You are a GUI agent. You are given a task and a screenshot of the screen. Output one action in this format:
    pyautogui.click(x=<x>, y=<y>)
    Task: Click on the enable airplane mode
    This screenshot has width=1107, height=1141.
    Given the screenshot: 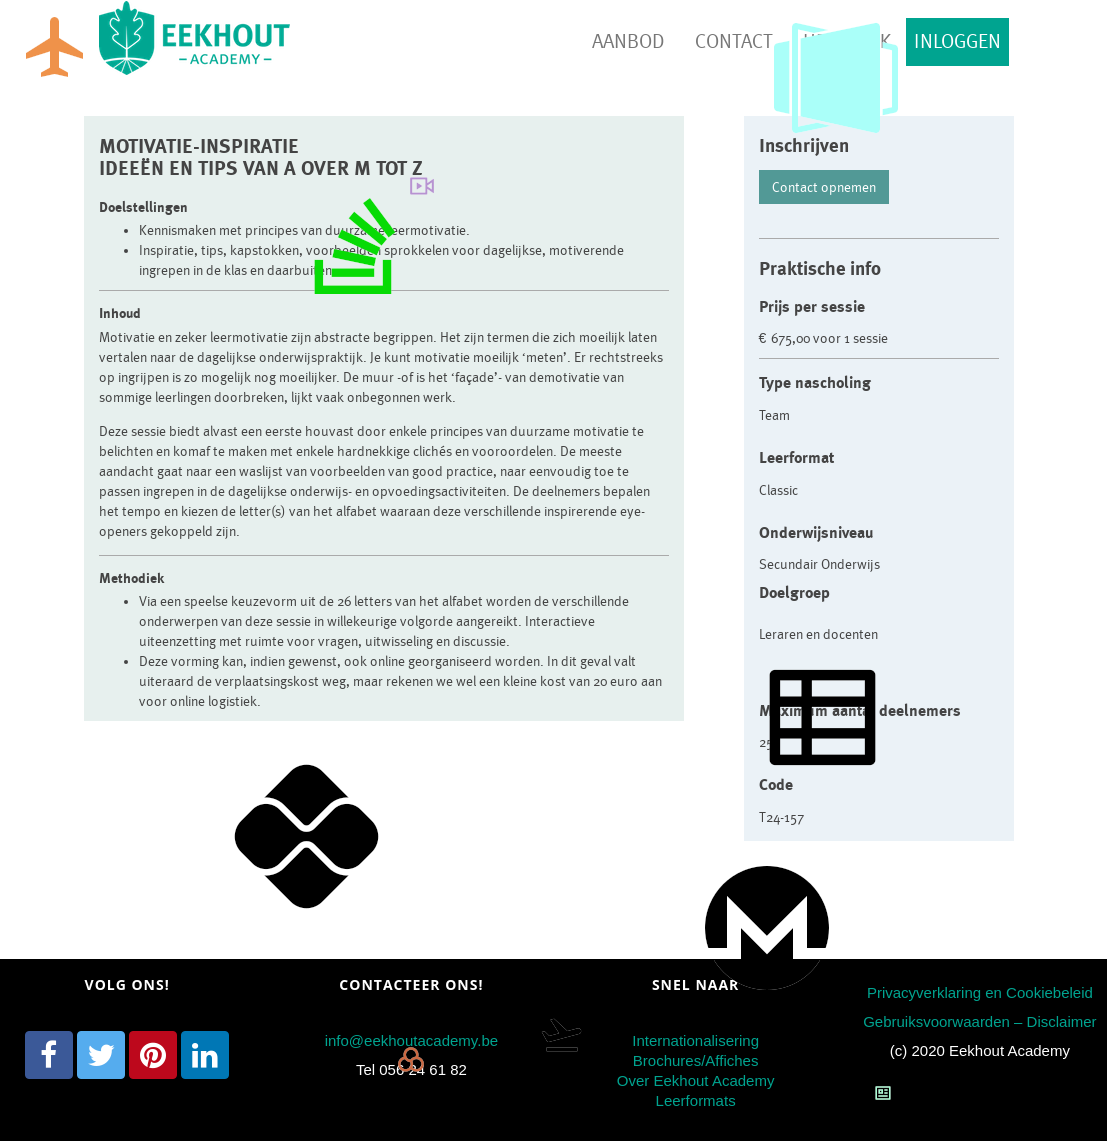 What is the action you would take?
    pyautogui.click(x=53, y=47)
    